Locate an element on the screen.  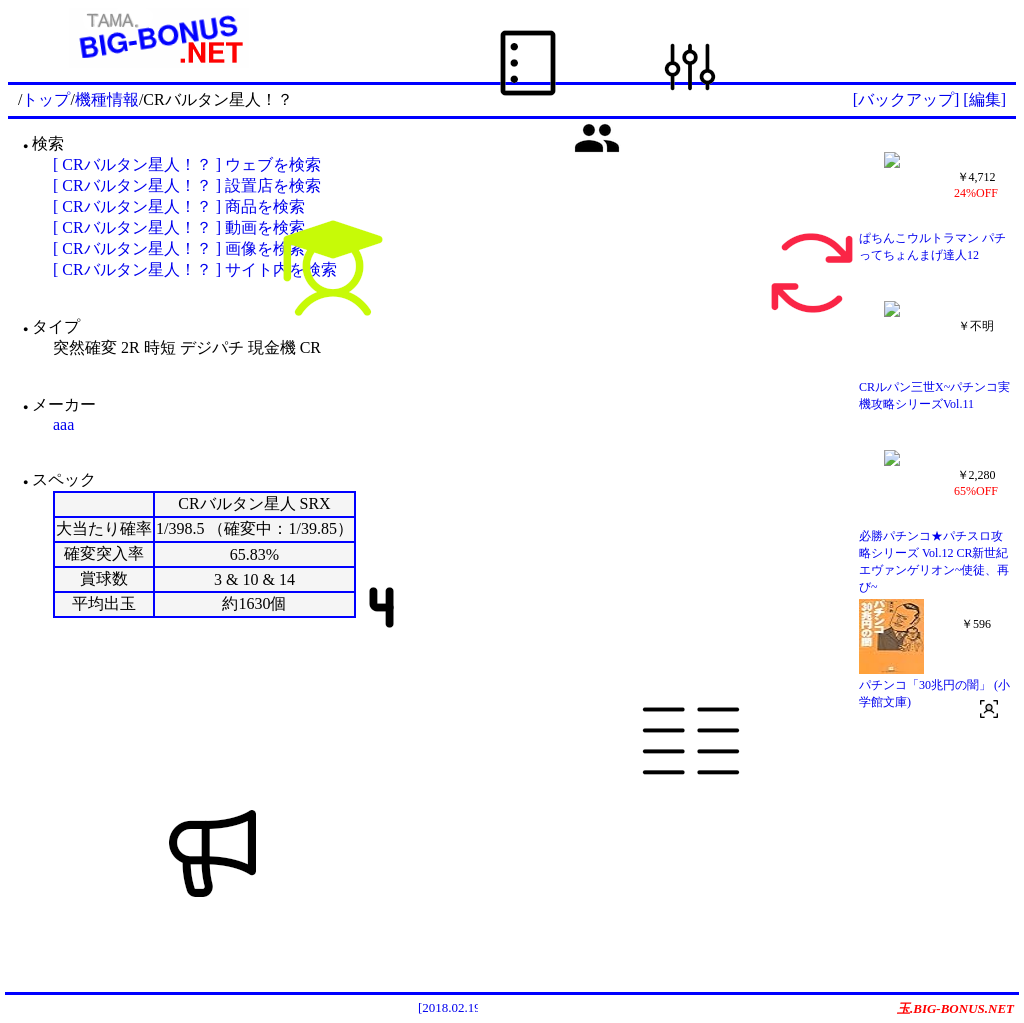
make an announcement or broadcast is located at coordinates (212, 853).